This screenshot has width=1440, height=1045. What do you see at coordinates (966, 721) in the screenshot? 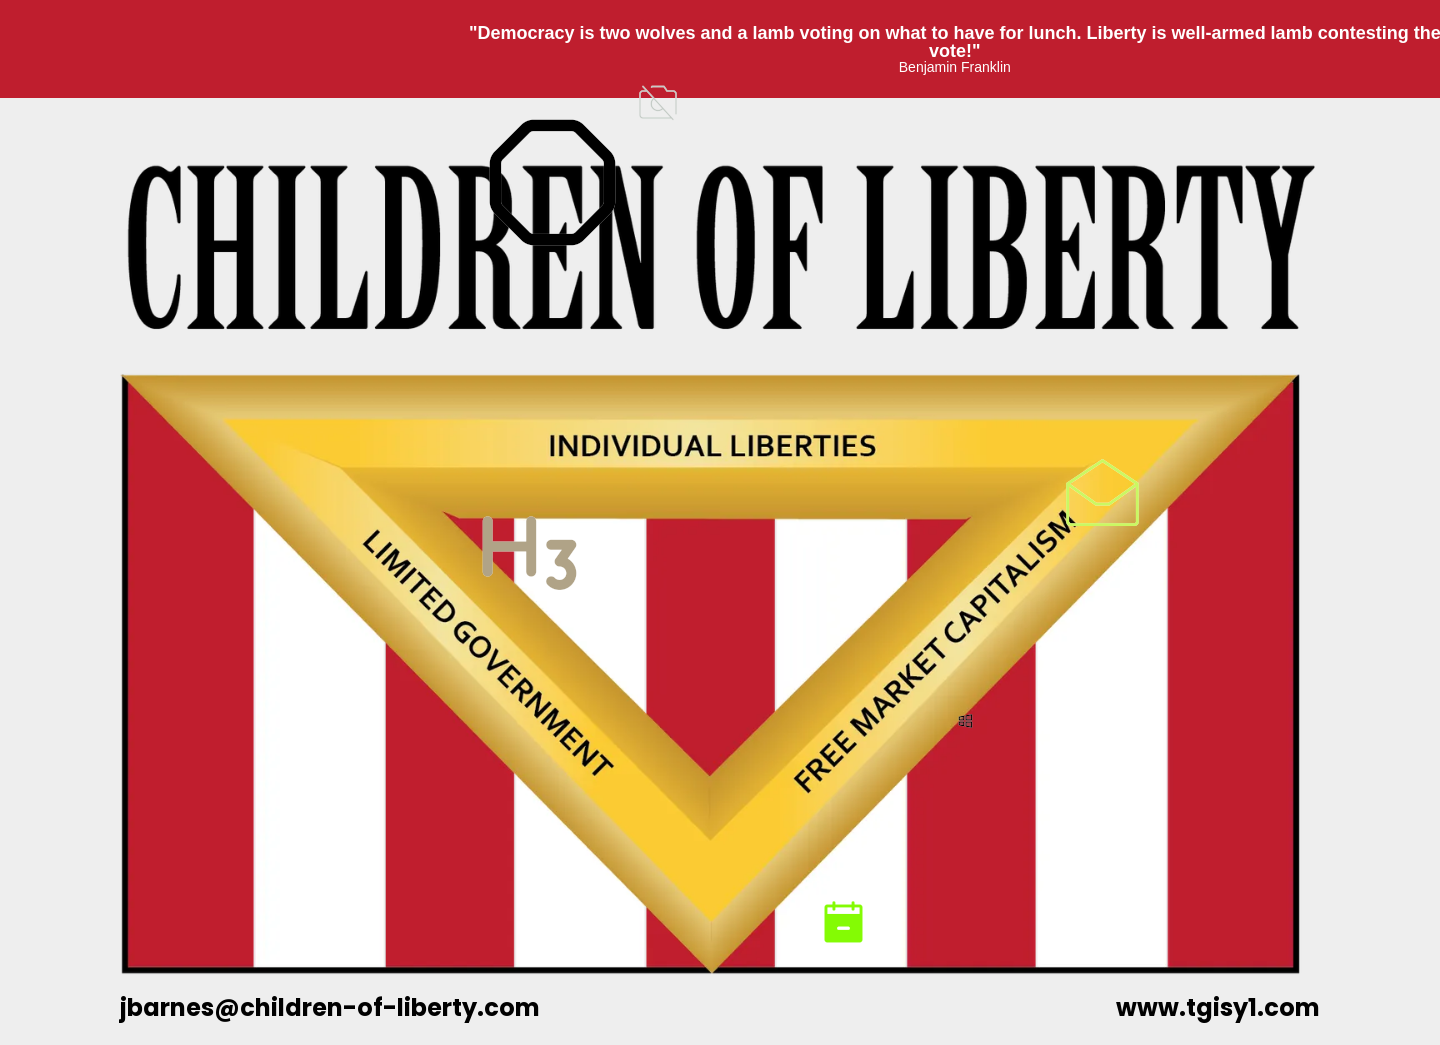
I see `open the Windows start menu` at bounding box center [966, 721].